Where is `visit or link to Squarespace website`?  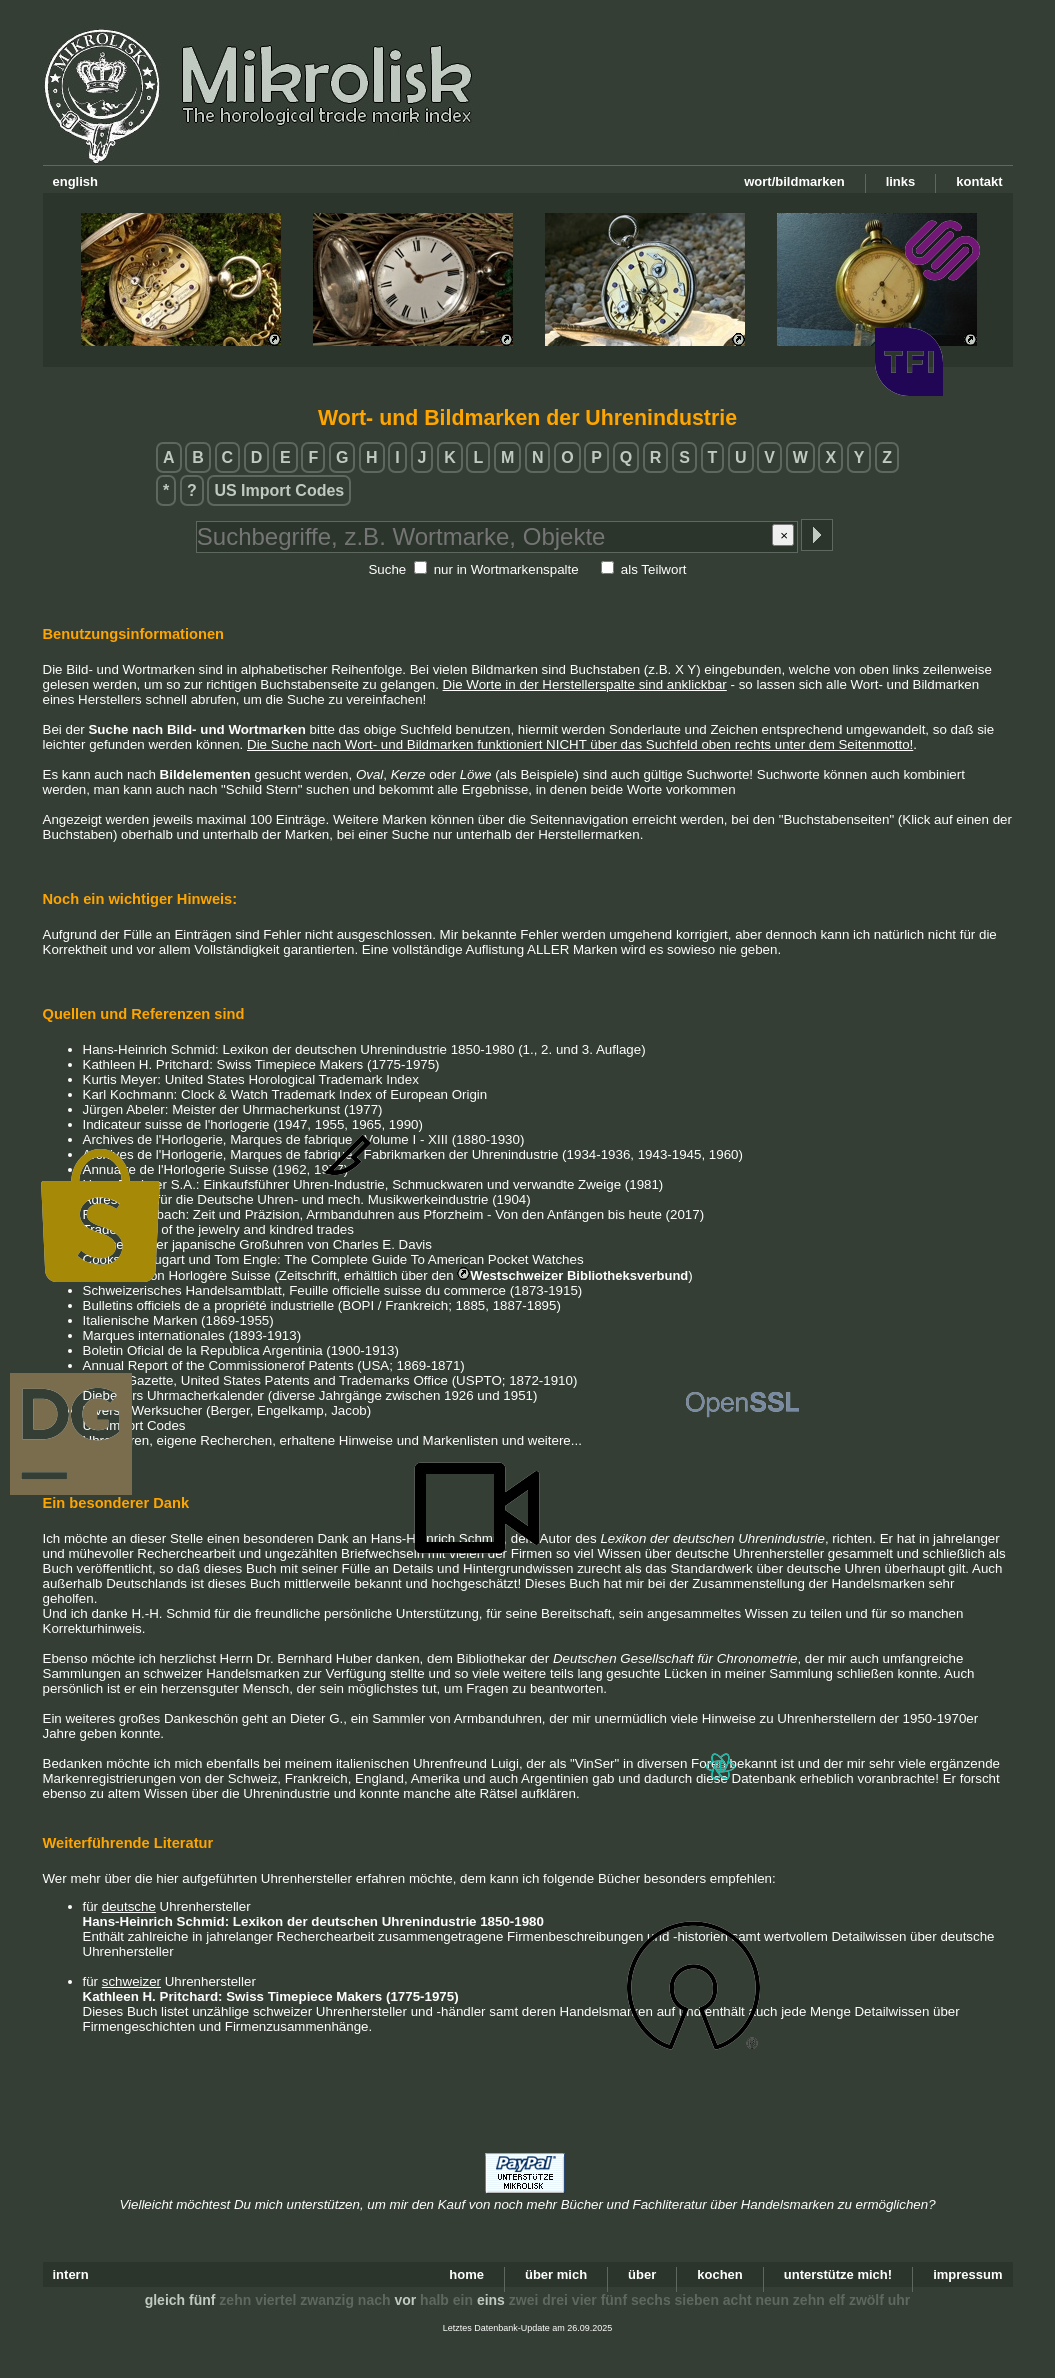 visit or link to Squarespace website is located at coordinates (942, 250).